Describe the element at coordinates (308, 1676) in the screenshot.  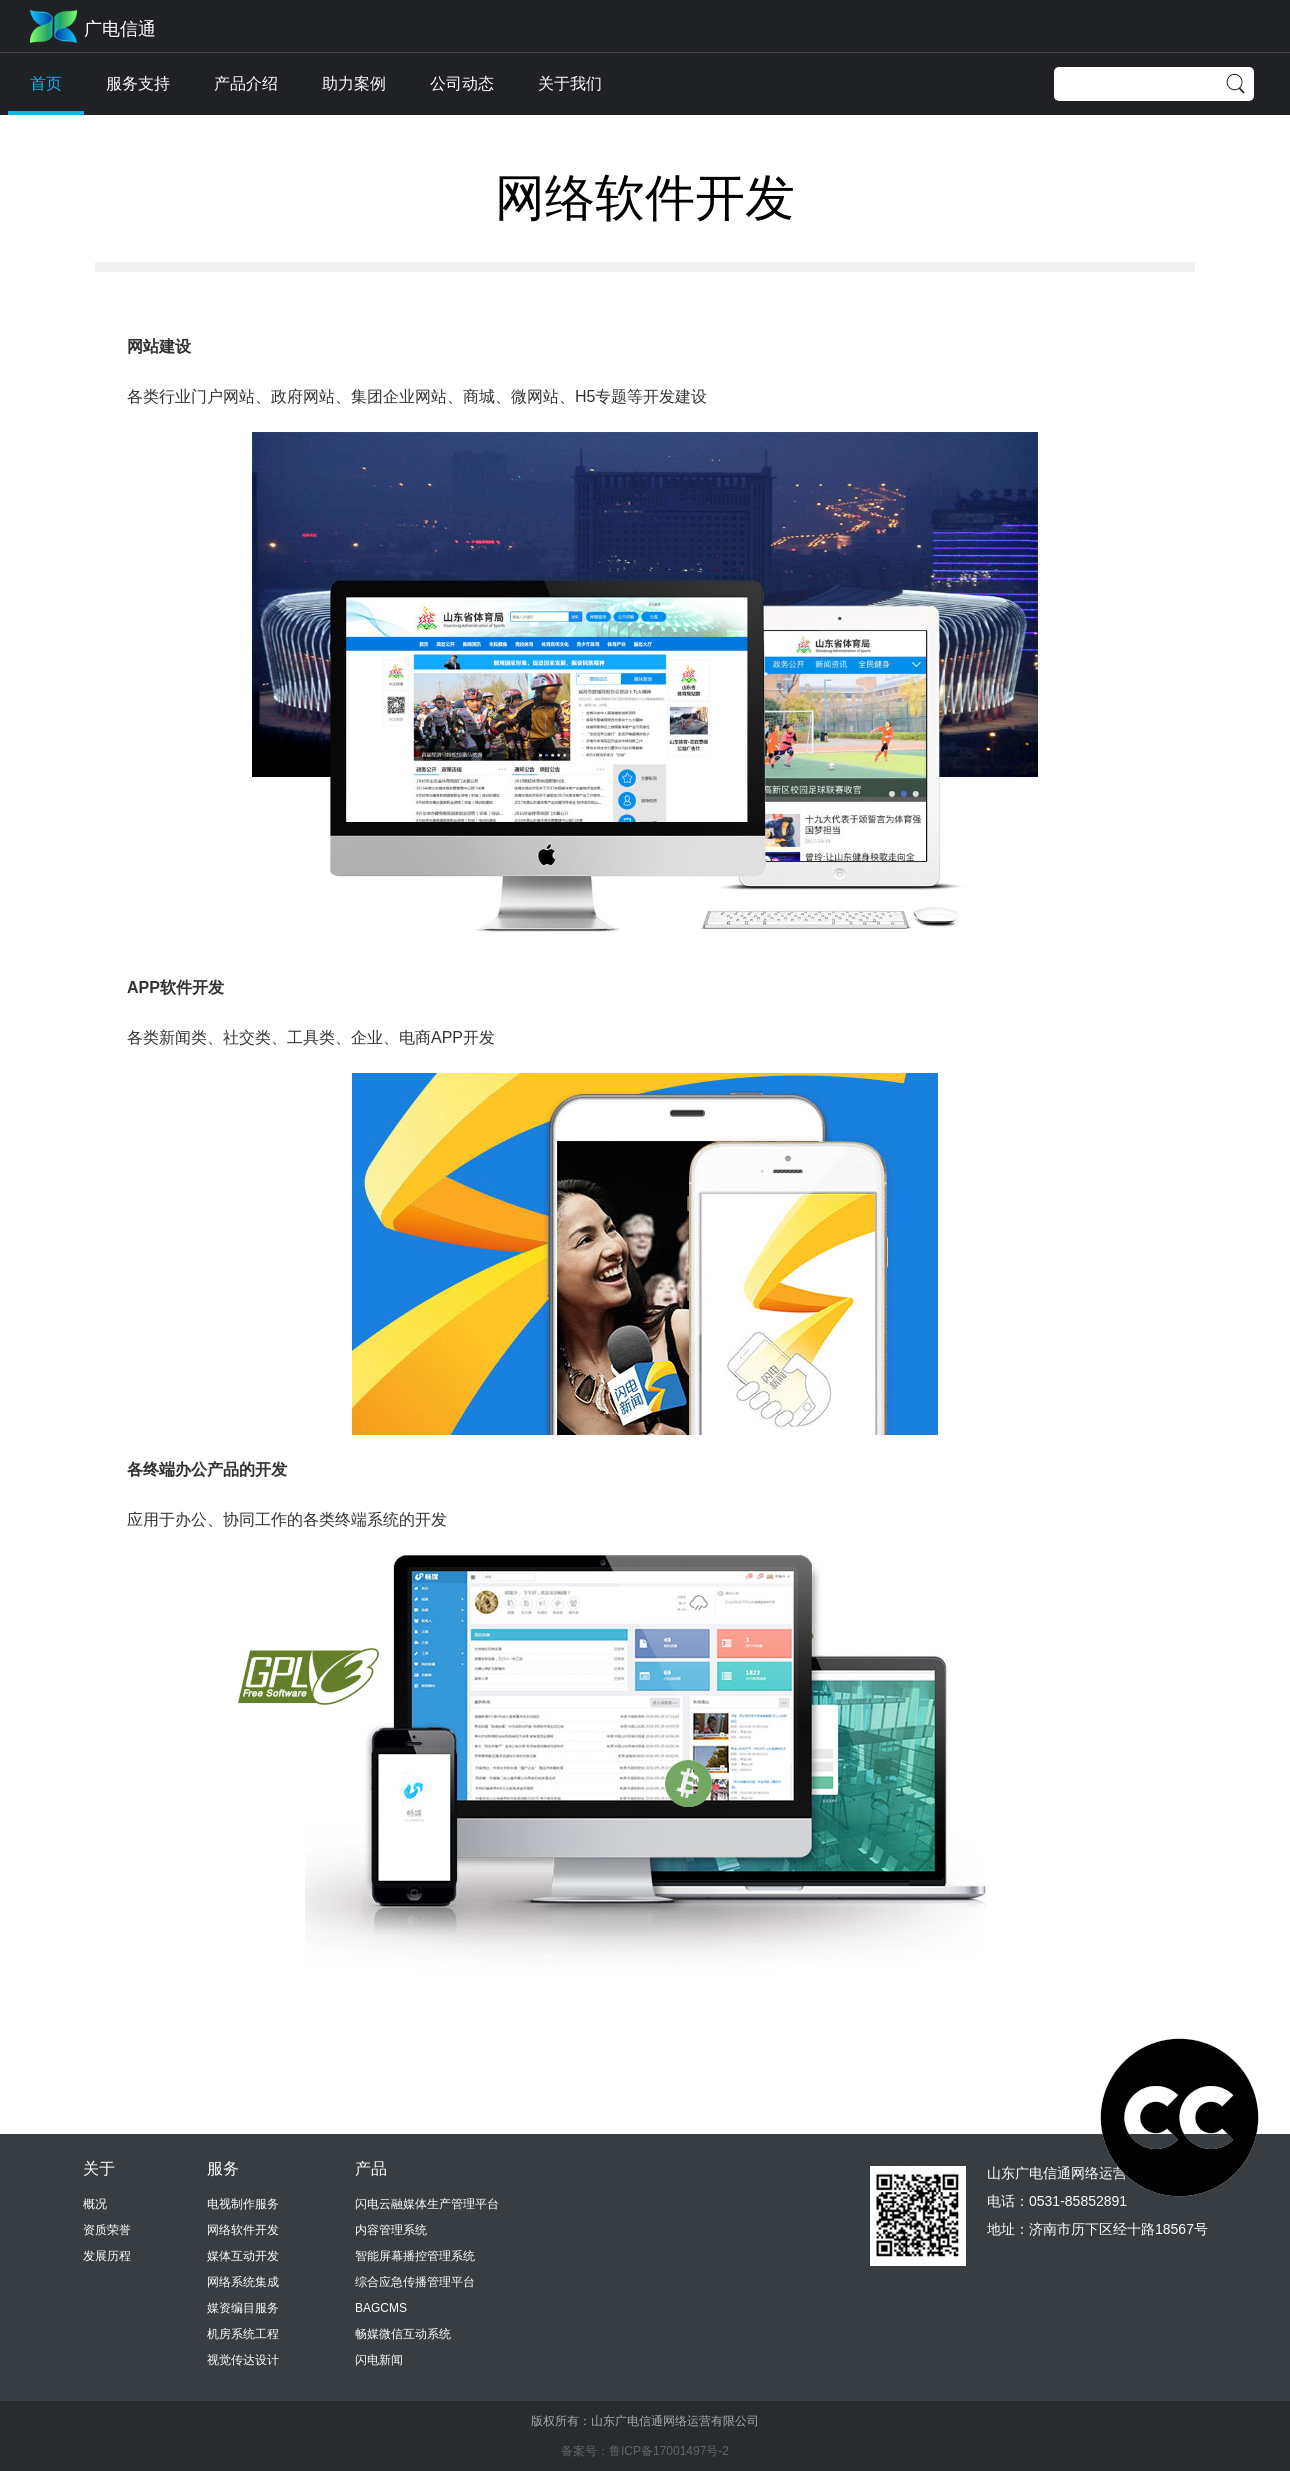
I see `indicates software licensed under GNU General Public License v3` at that location.